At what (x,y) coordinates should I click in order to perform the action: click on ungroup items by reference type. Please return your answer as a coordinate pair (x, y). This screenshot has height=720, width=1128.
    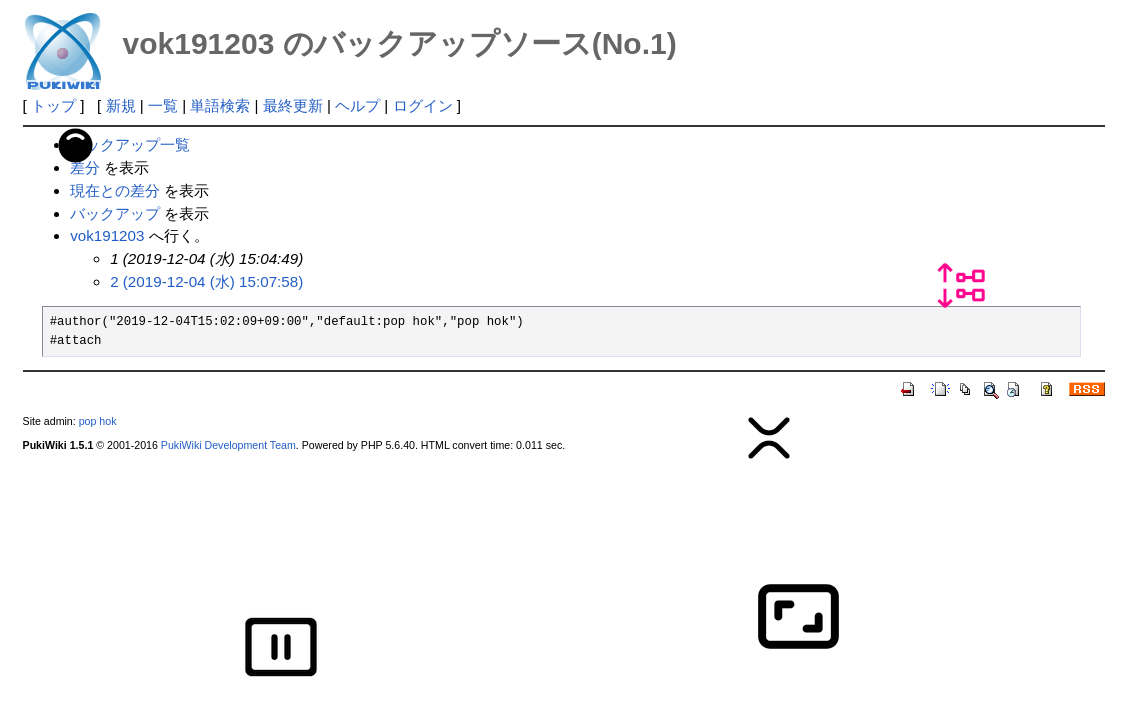
    Looking at the image, I should click on (962, 285).